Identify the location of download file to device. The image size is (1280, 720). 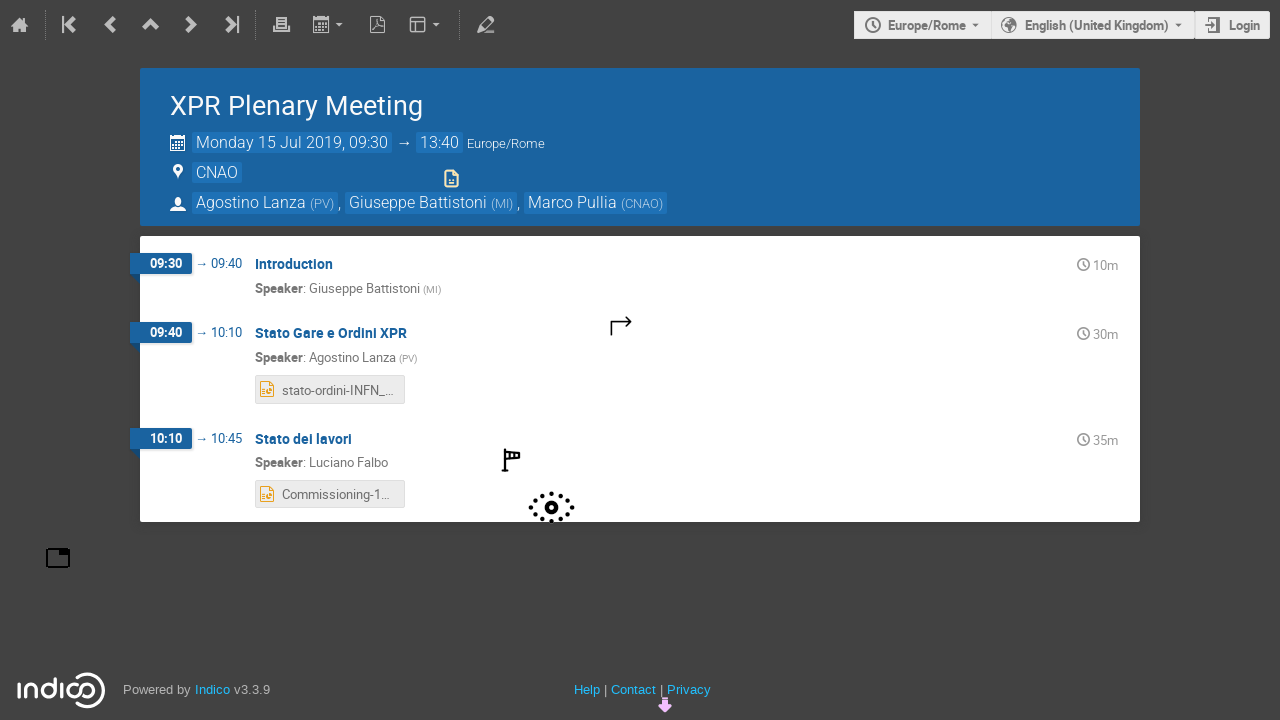
(665, 705).